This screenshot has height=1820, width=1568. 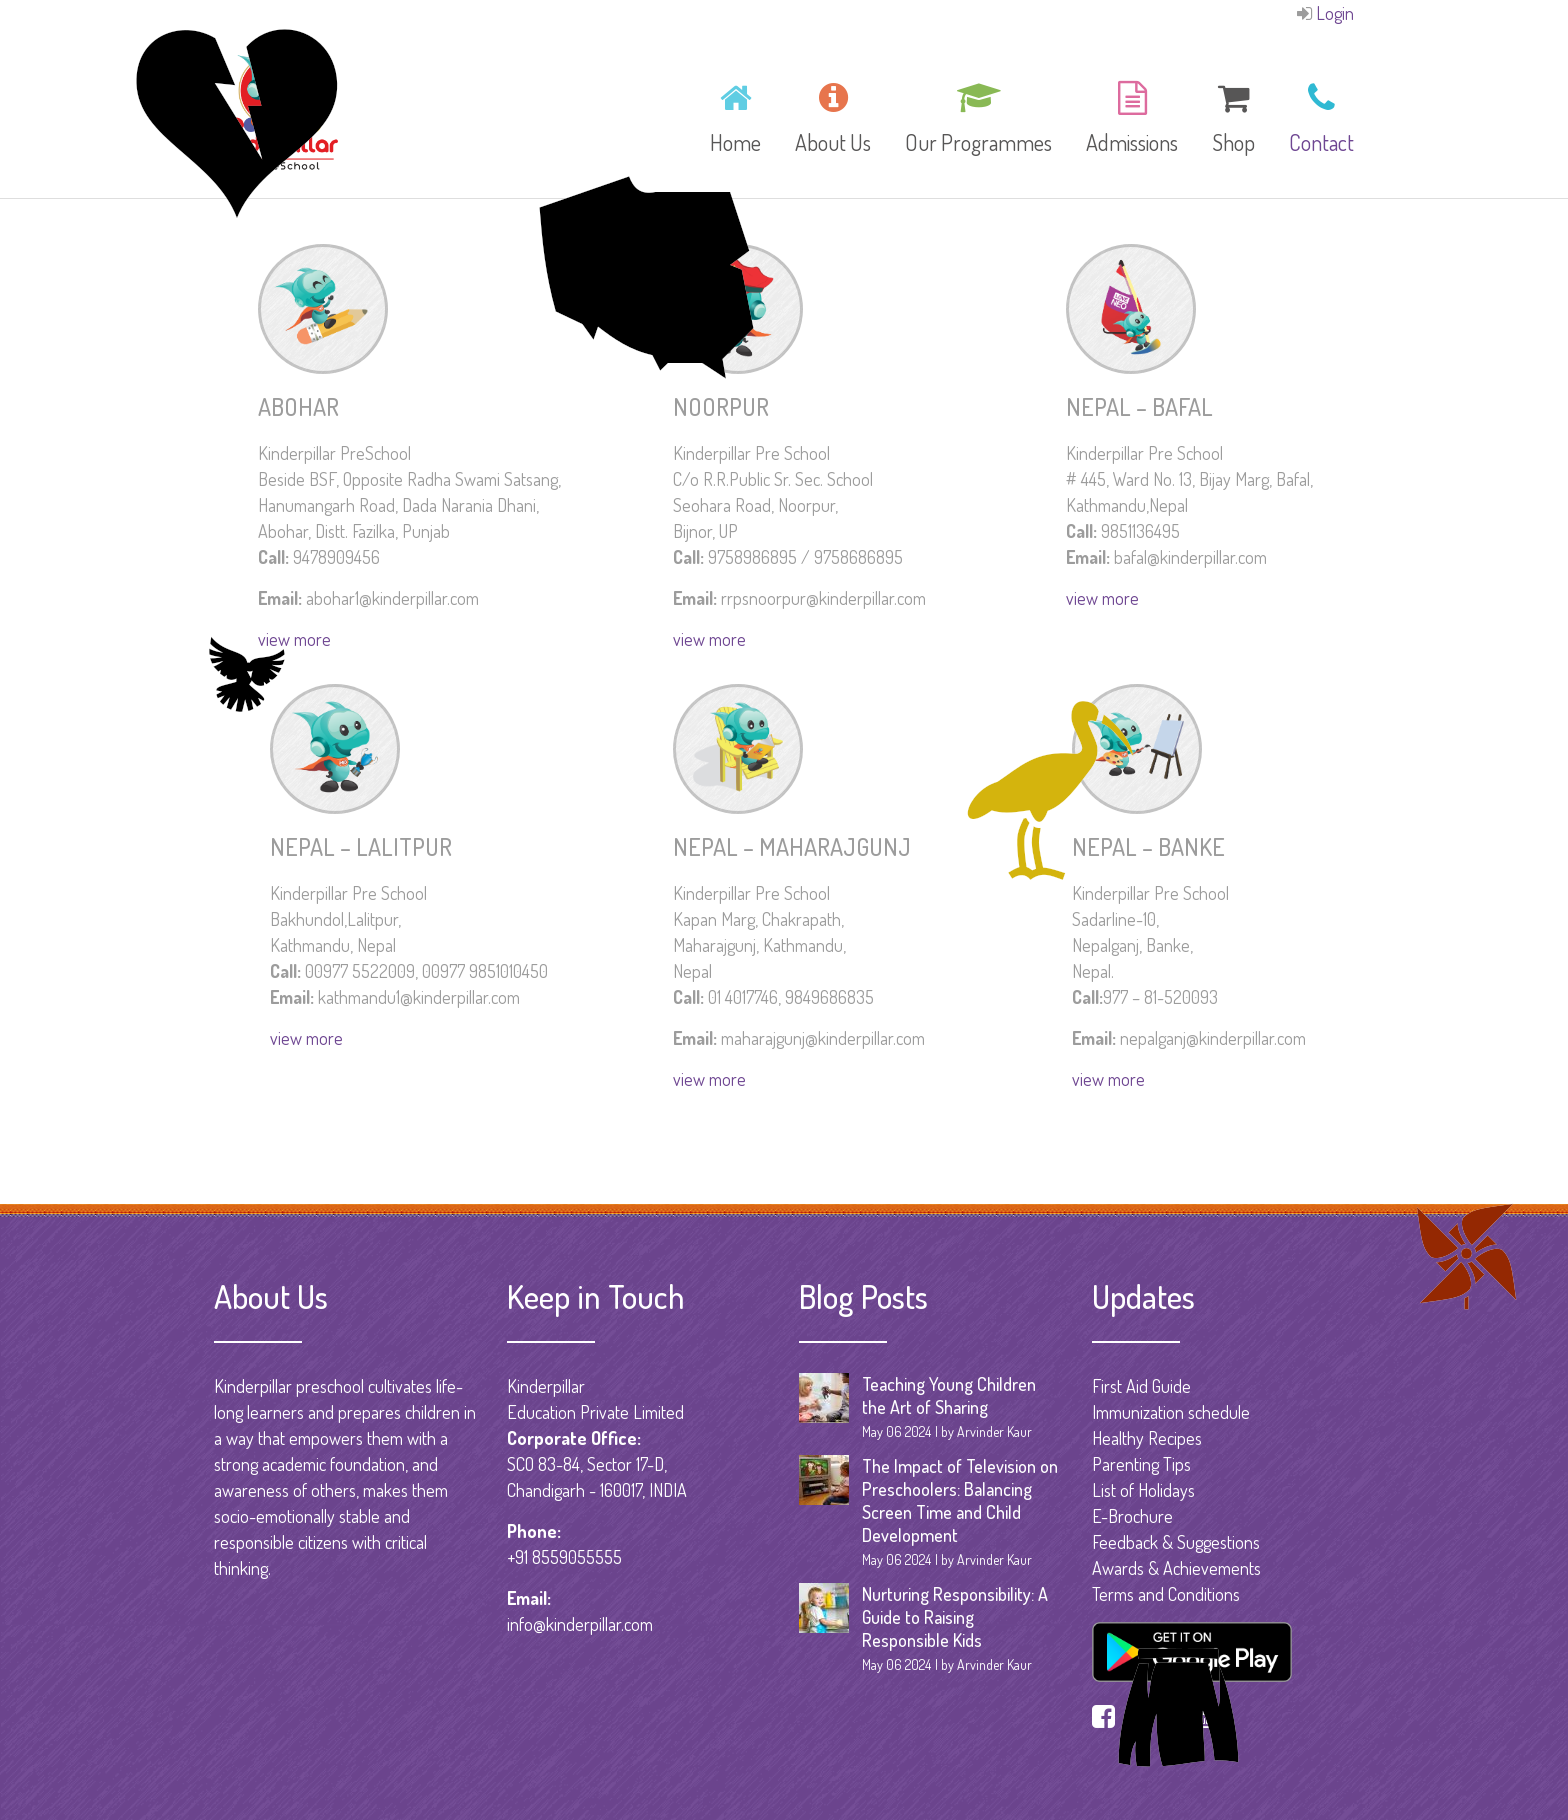 I want to click on indicates a dislike or negative reaction, so click(x=237, y=123).